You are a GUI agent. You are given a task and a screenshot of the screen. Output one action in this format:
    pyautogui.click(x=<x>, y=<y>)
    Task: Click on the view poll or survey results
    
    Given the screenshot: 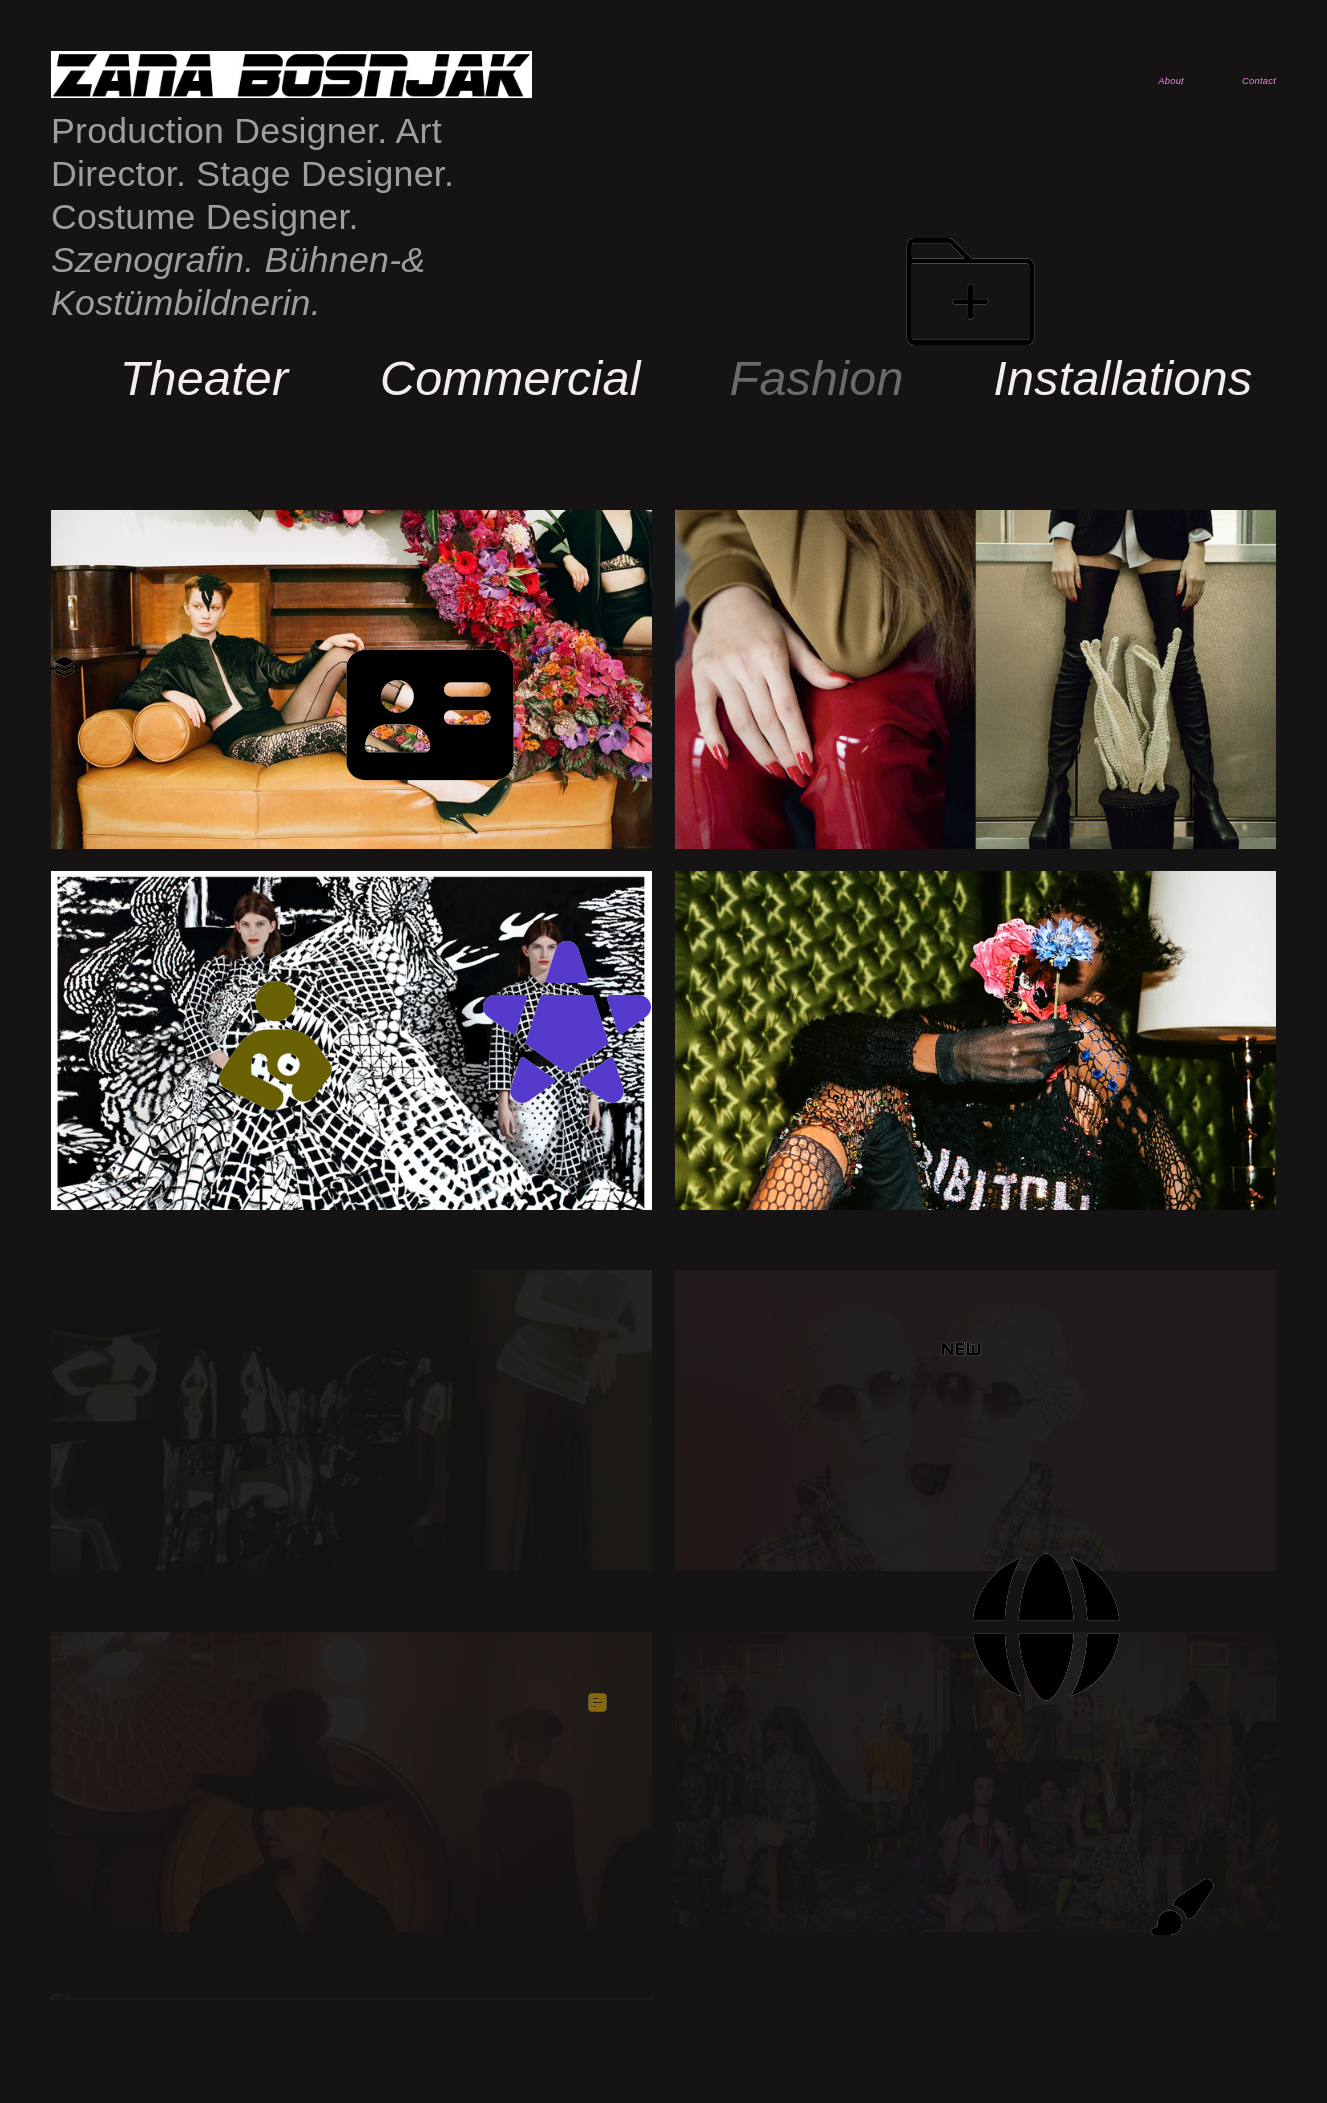 What is the action you would take?
    pyautogui.click(x=597, y=1702)
    